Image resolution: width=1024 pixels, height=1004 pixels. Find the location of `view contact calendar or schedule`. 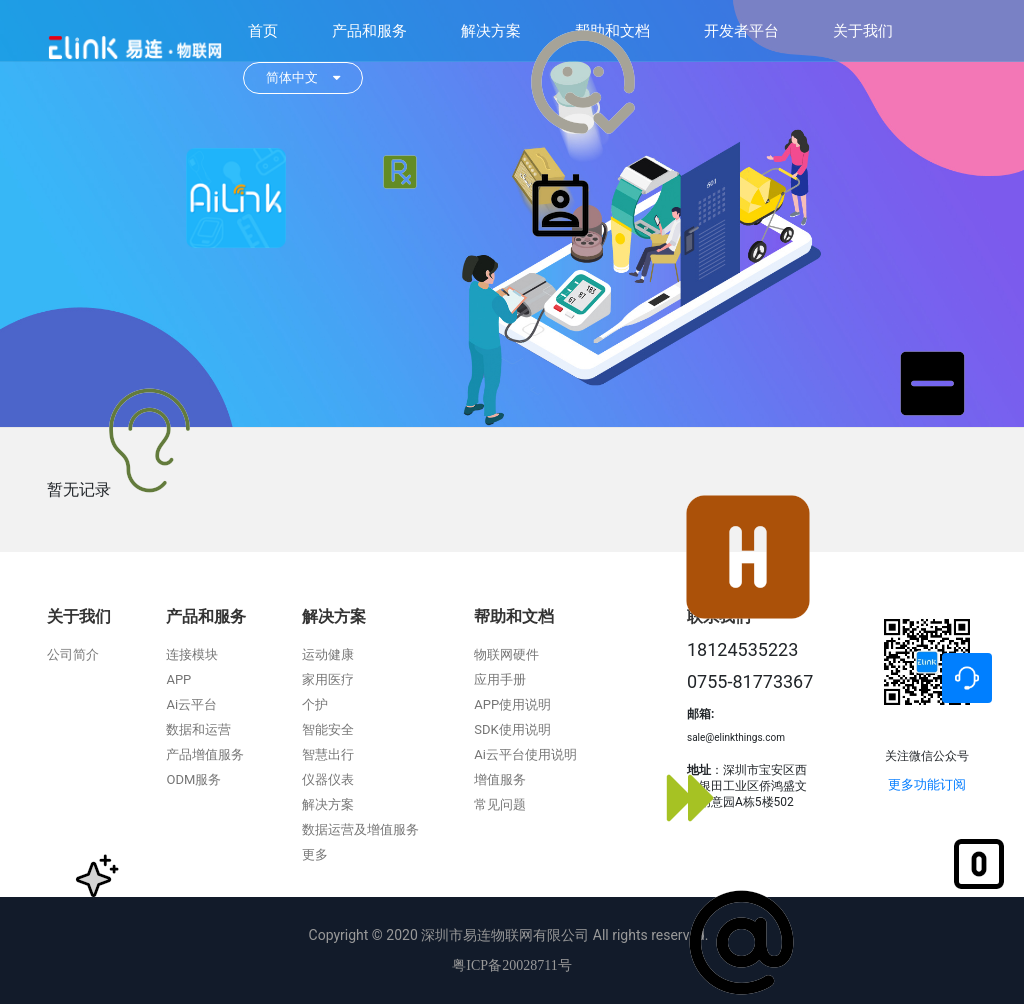

view contact calendar or schedule is located at coordinates (560, 208).